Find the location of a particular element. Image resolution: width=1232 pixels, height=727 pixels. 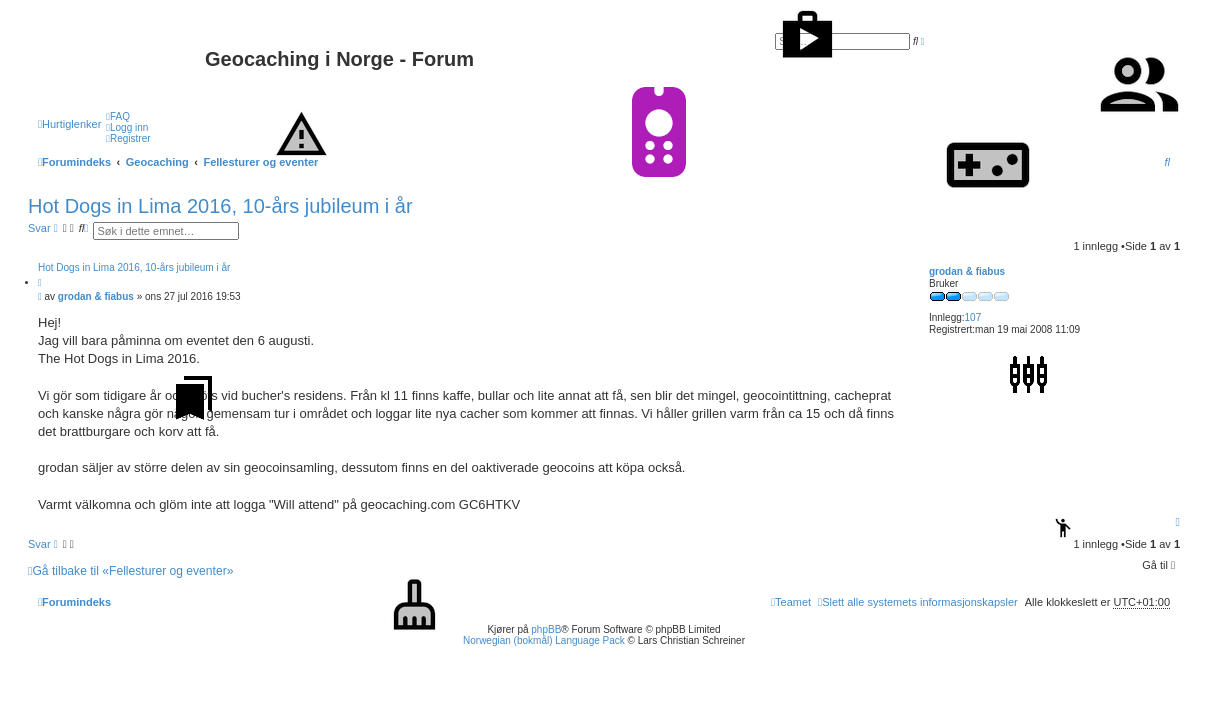

access games or gaming features is located at coordinates (988, 165).